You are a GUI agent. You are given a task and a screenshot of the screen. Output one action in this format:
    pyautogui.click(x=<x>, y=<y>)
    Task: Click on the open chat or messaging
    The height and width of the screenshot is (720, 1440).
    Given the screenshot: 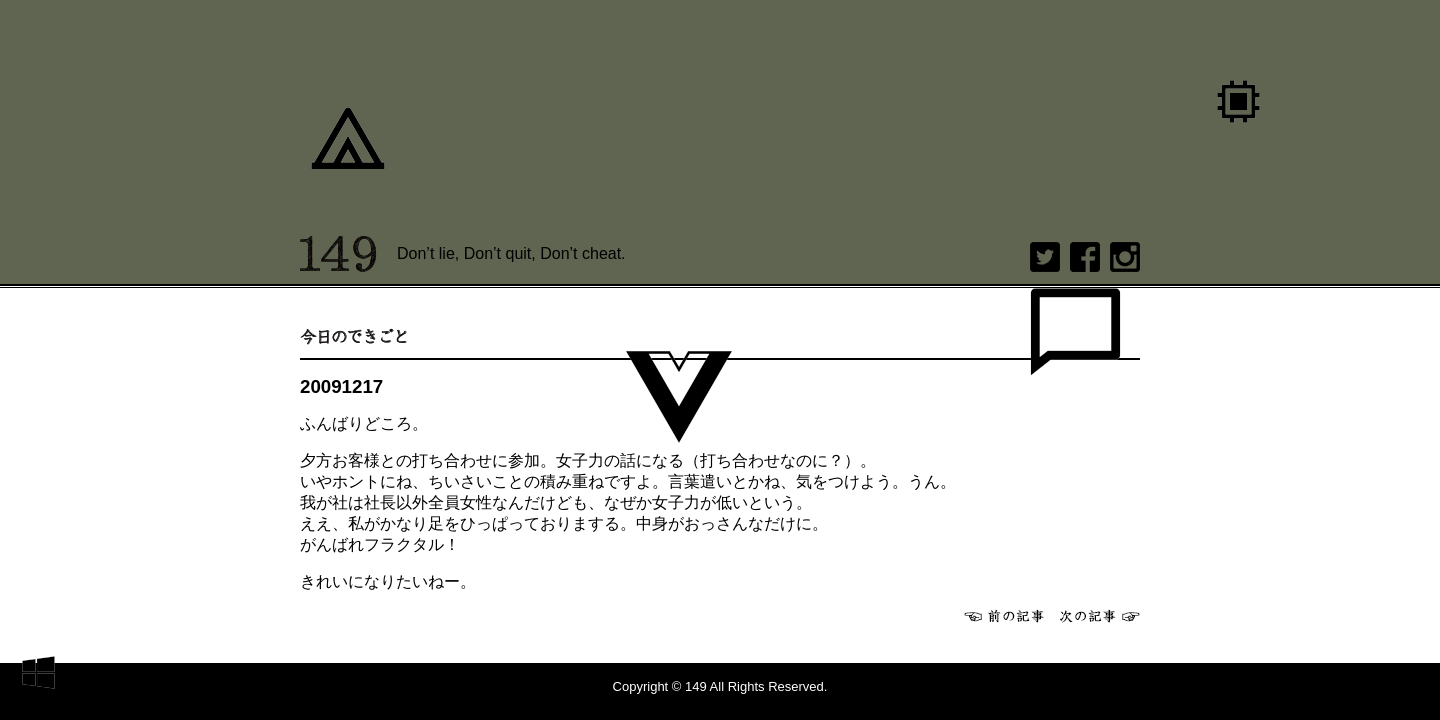 What is the action you would take?
    pyautogui.click(x=1075, y=328)
    